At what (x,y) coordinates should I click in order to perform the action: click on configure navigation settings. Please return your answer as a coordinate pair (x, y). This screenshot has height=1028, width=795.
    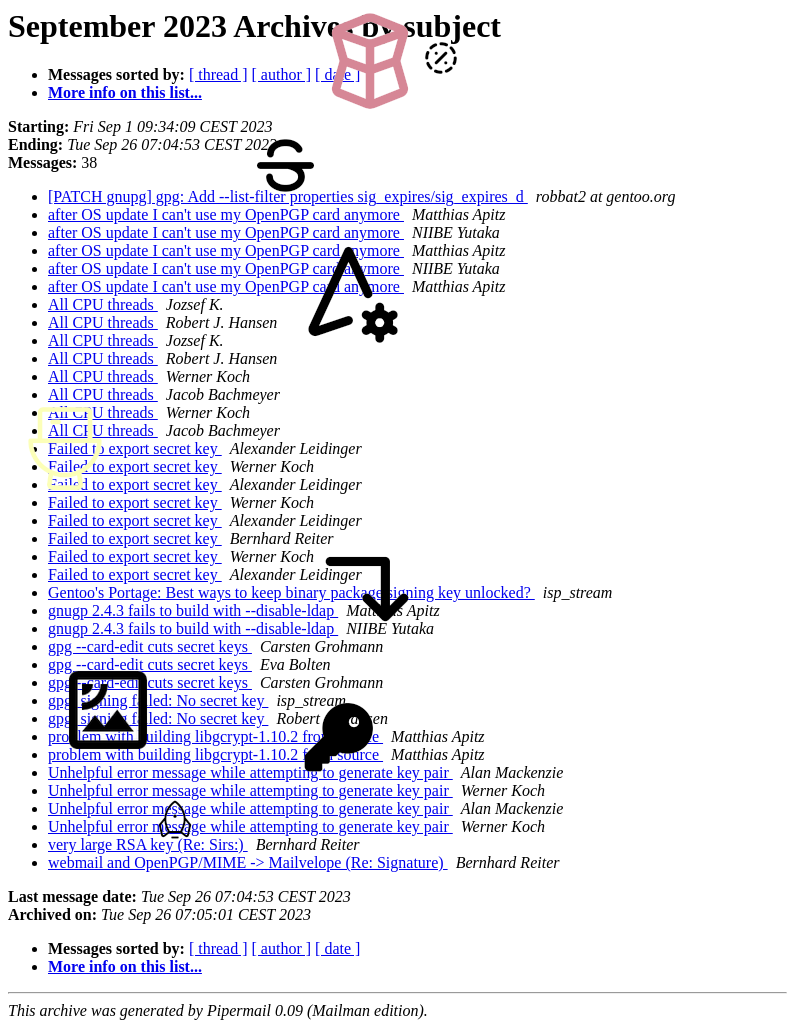
    Looking at the image, I should click on (348, 291).